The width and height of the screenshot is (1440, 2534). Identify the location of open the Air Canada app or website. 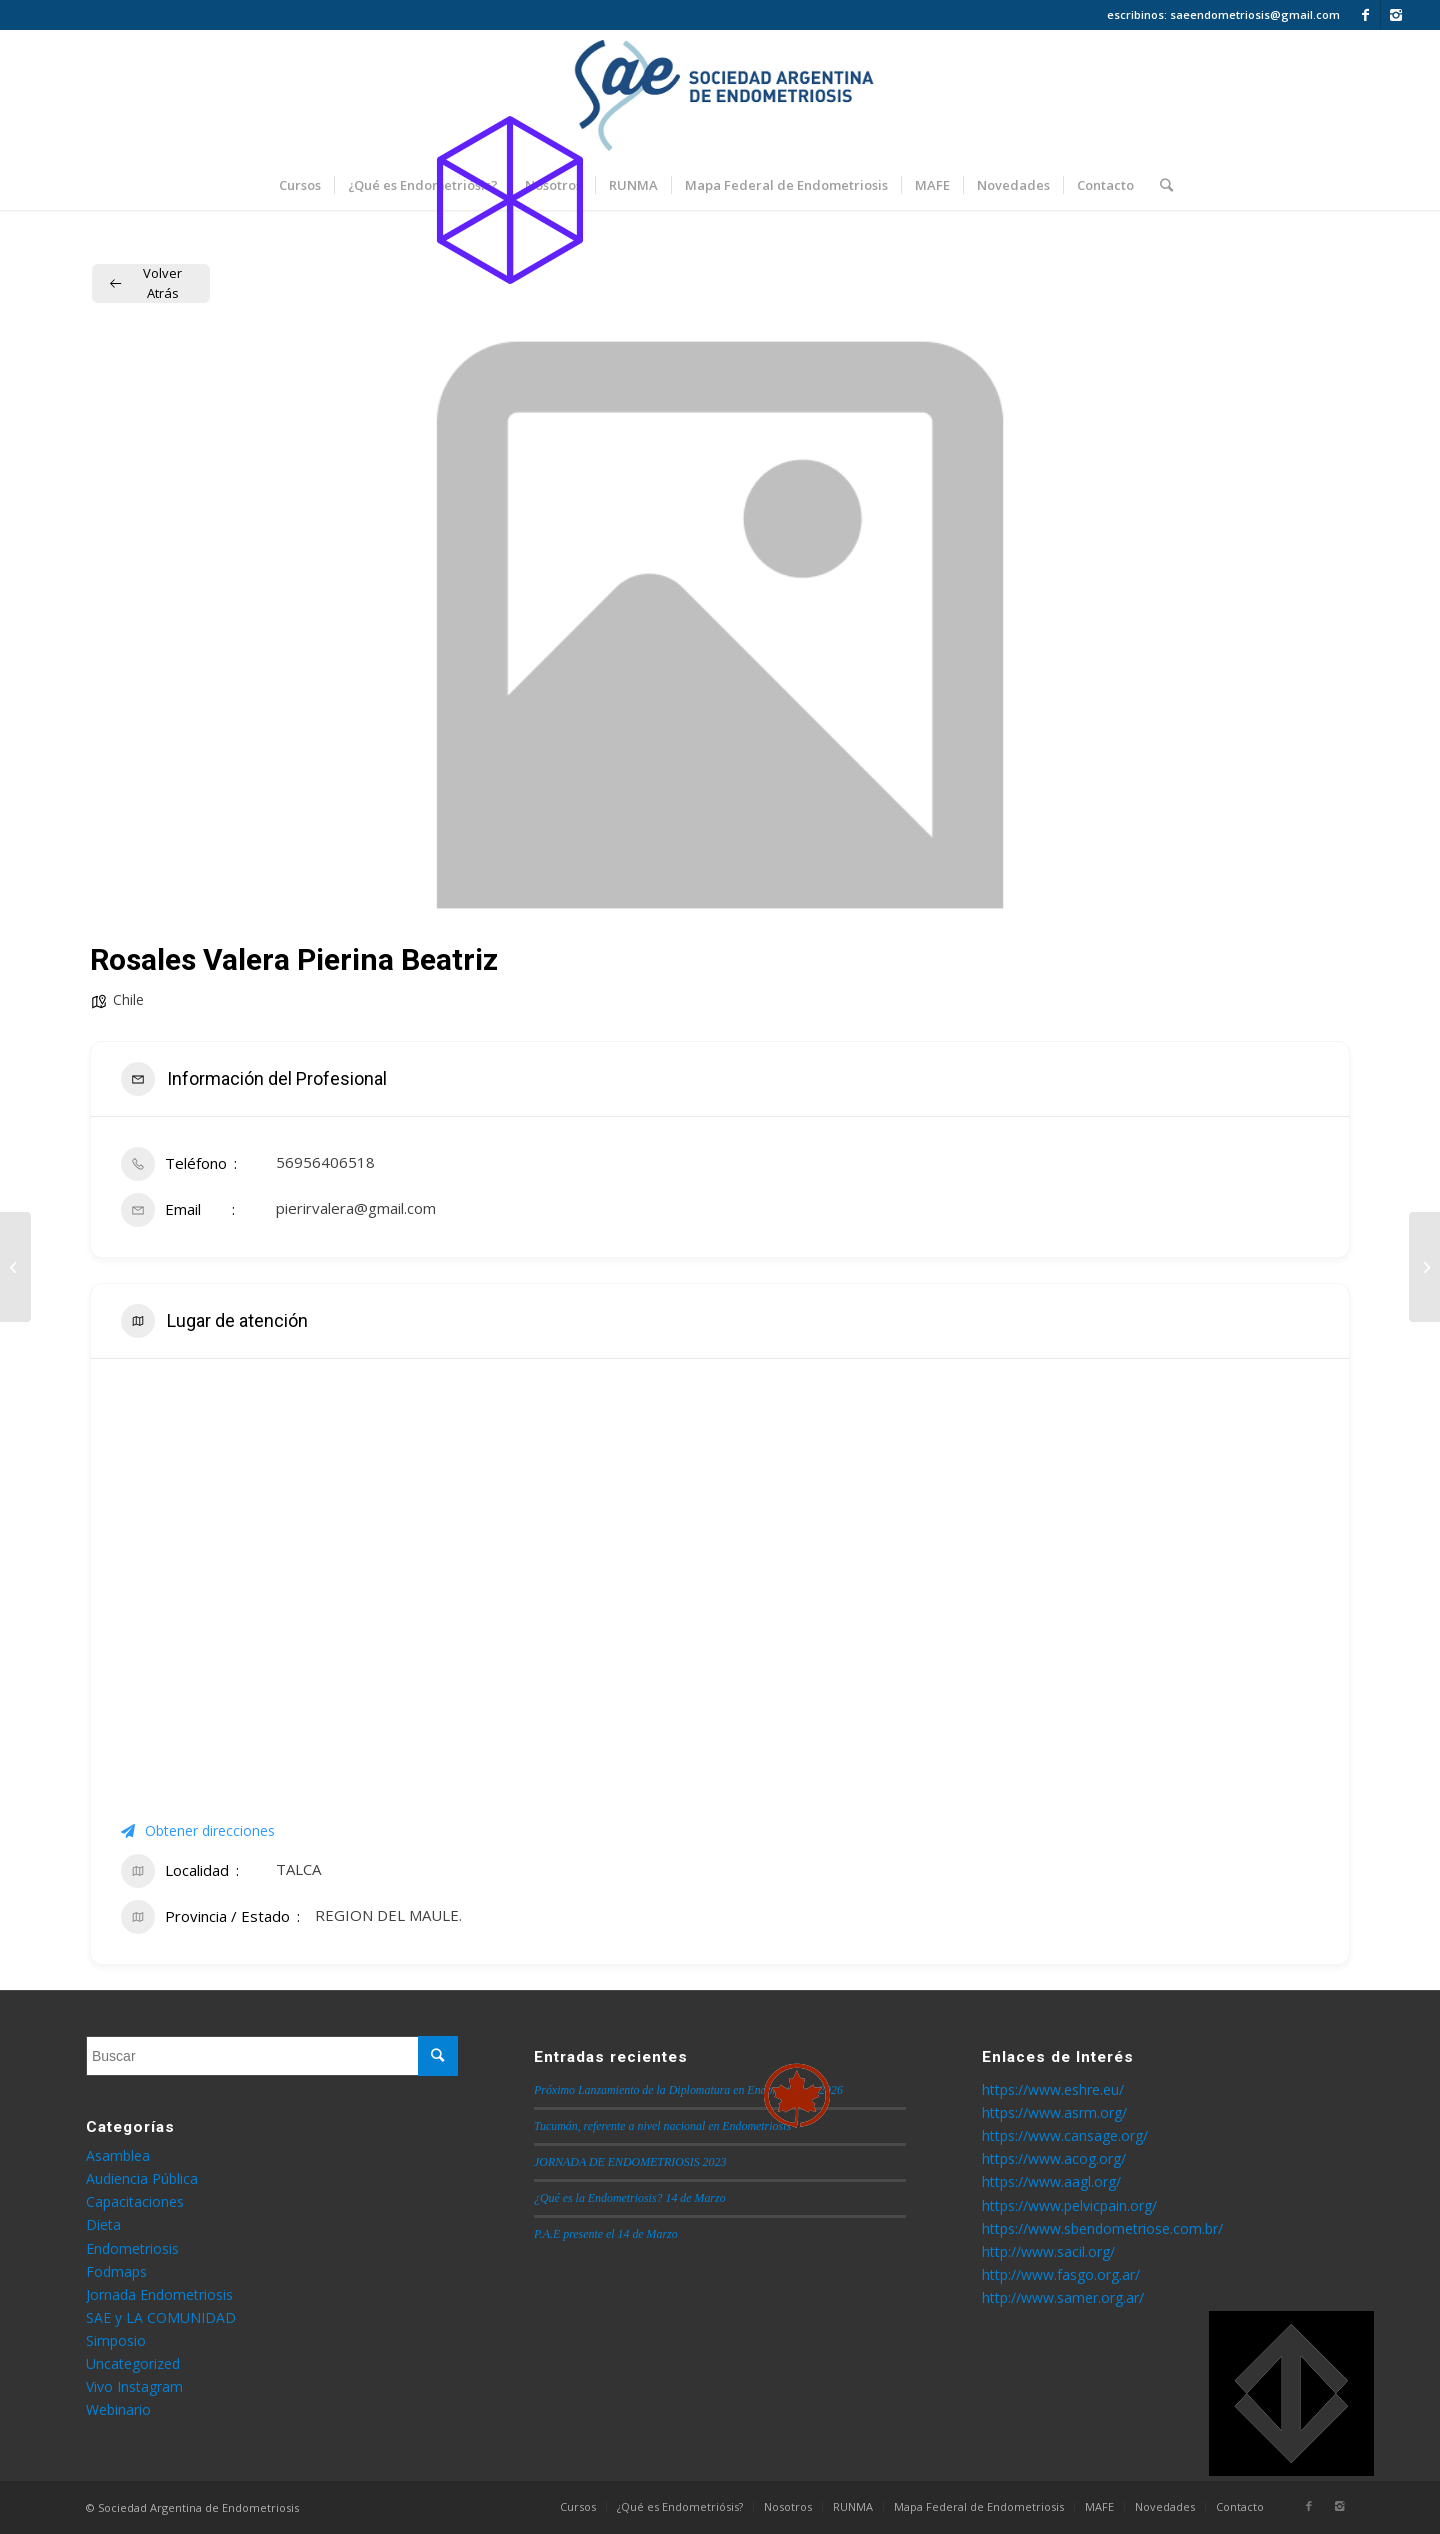
(797, 2096).